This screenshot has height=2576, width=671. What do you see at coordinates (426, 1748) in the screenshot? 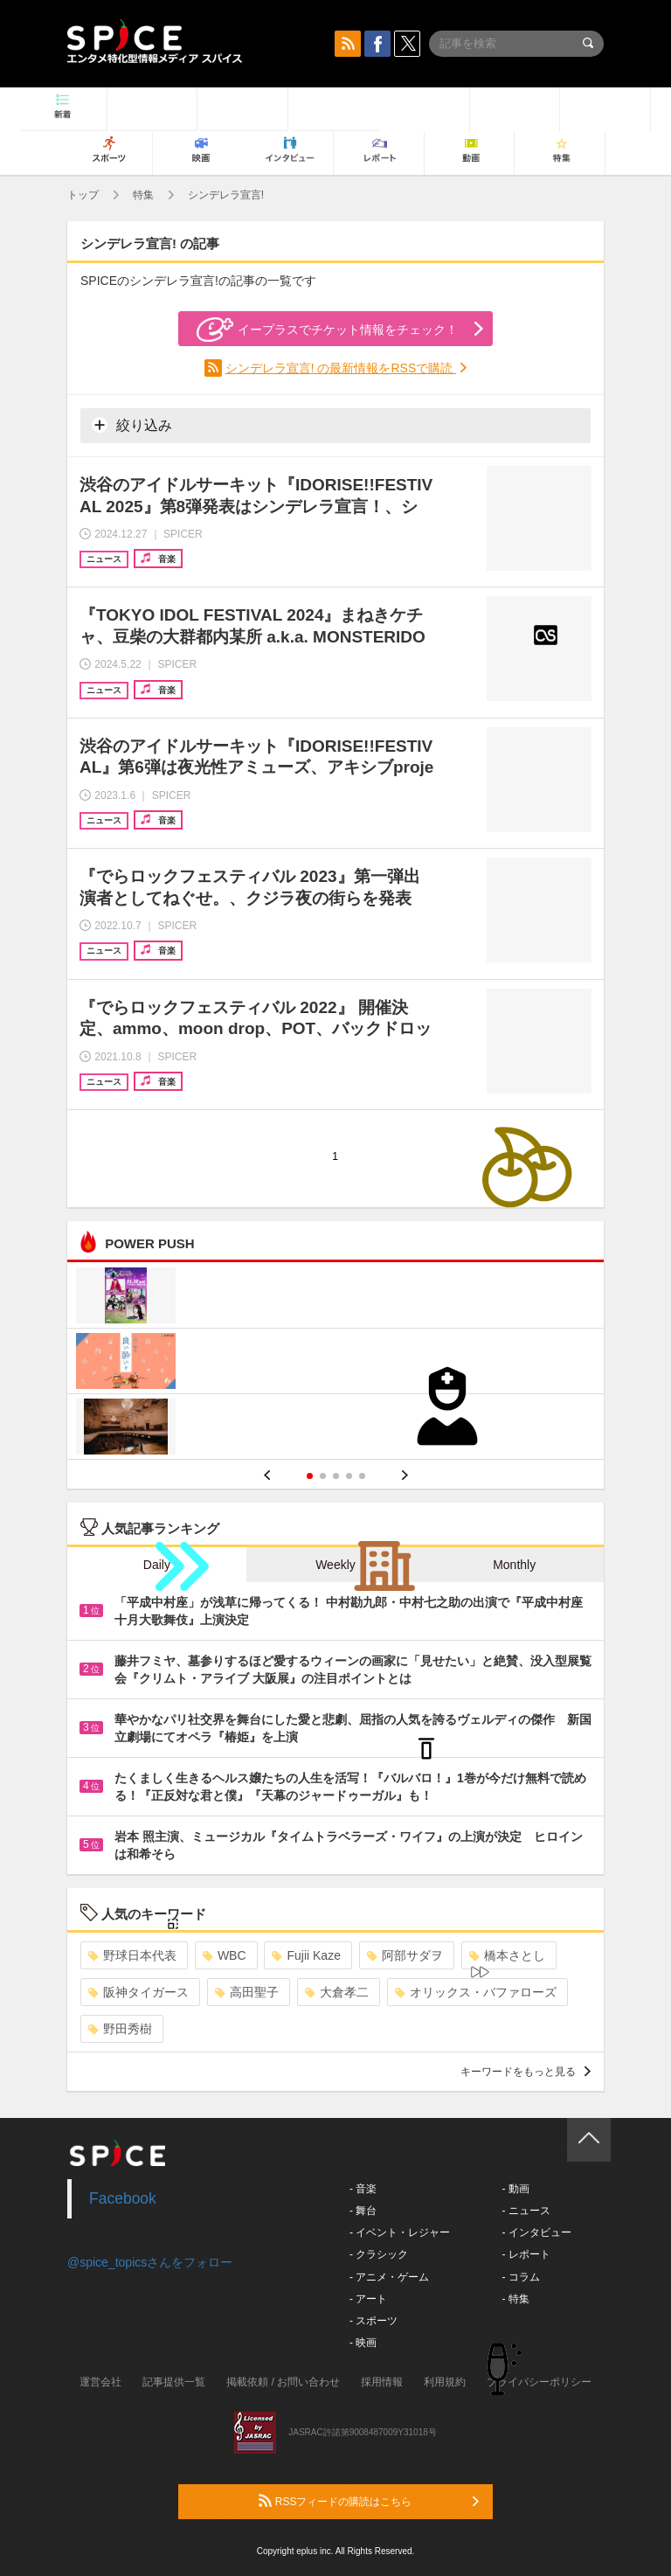
I see `align selected element to the top` at bounding box center [426, 1748].